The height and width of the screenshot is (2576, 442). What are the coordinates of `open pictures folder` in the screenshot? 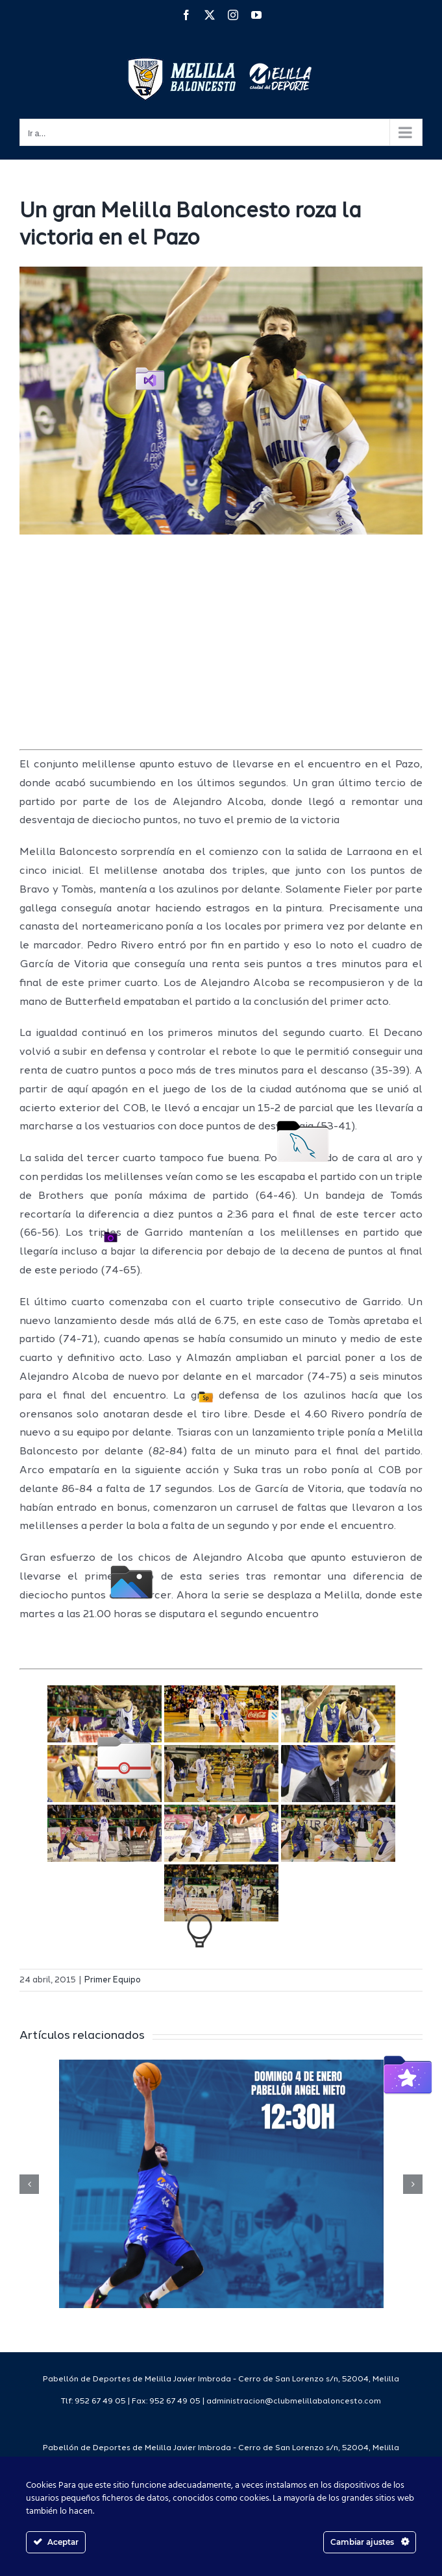 It's located at (131, 1583).